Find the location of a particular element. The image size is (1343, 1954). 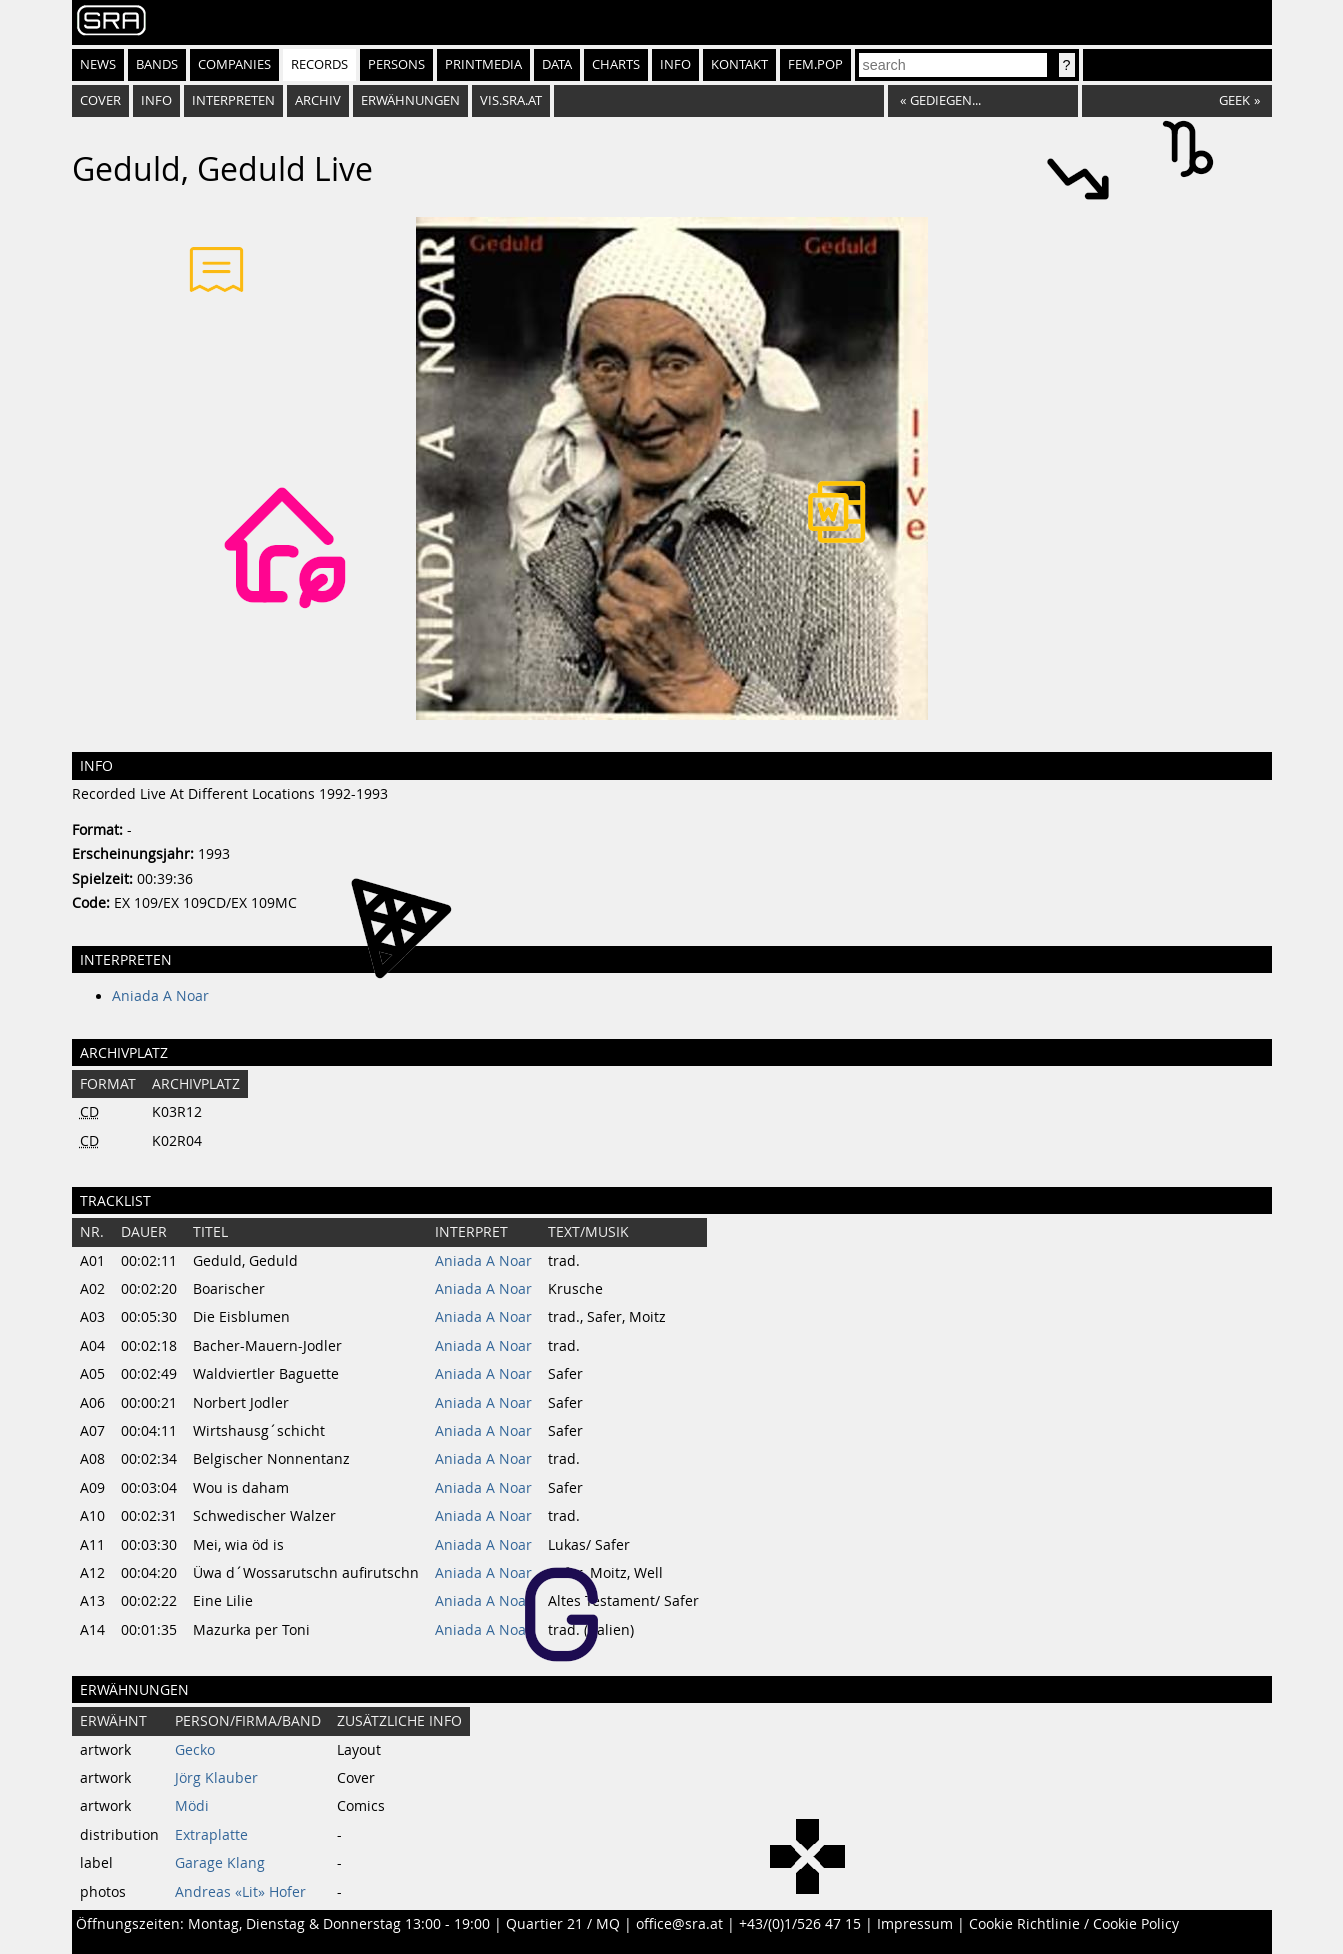

access gaming features or game mode is located at coordinates (807, 1856).